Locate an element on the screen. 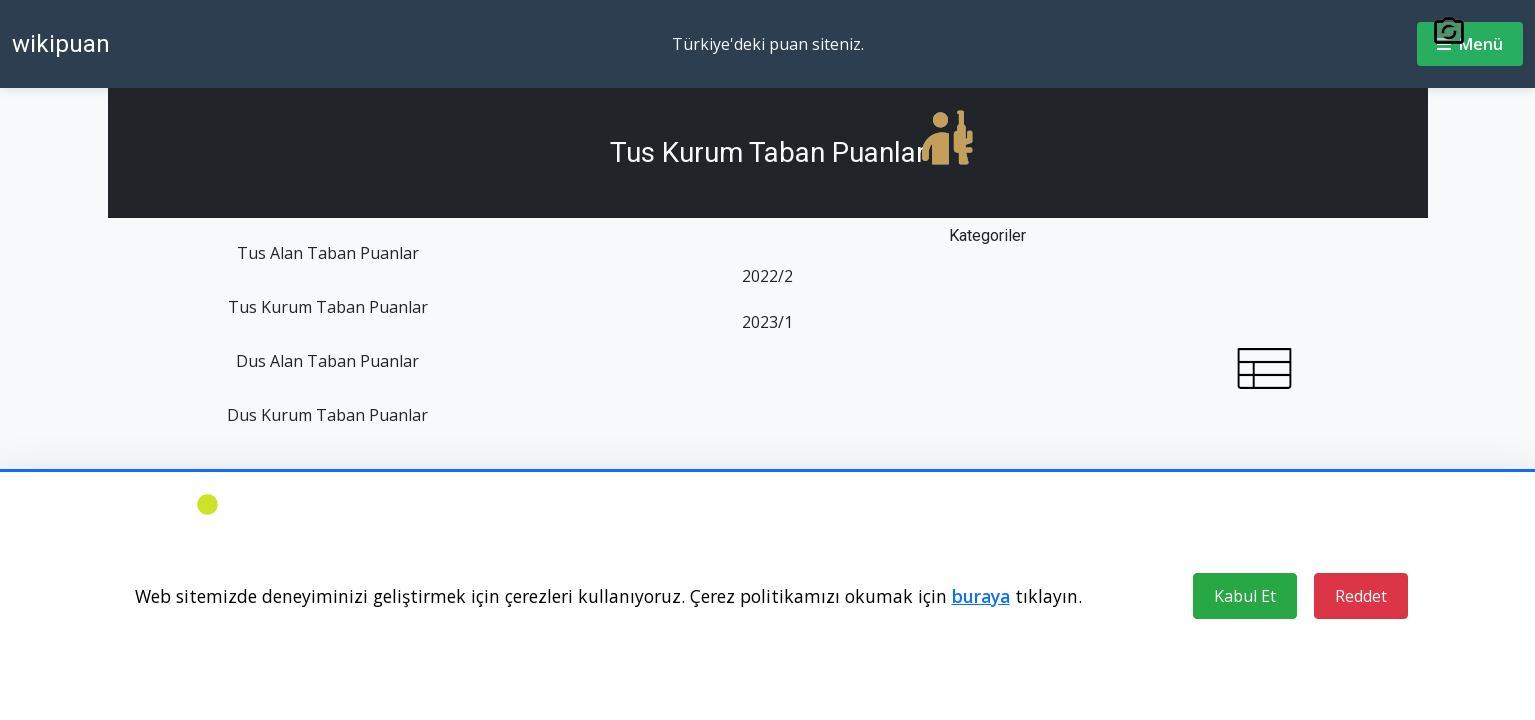  start recording audio or video is located at coordinates (207, 504).